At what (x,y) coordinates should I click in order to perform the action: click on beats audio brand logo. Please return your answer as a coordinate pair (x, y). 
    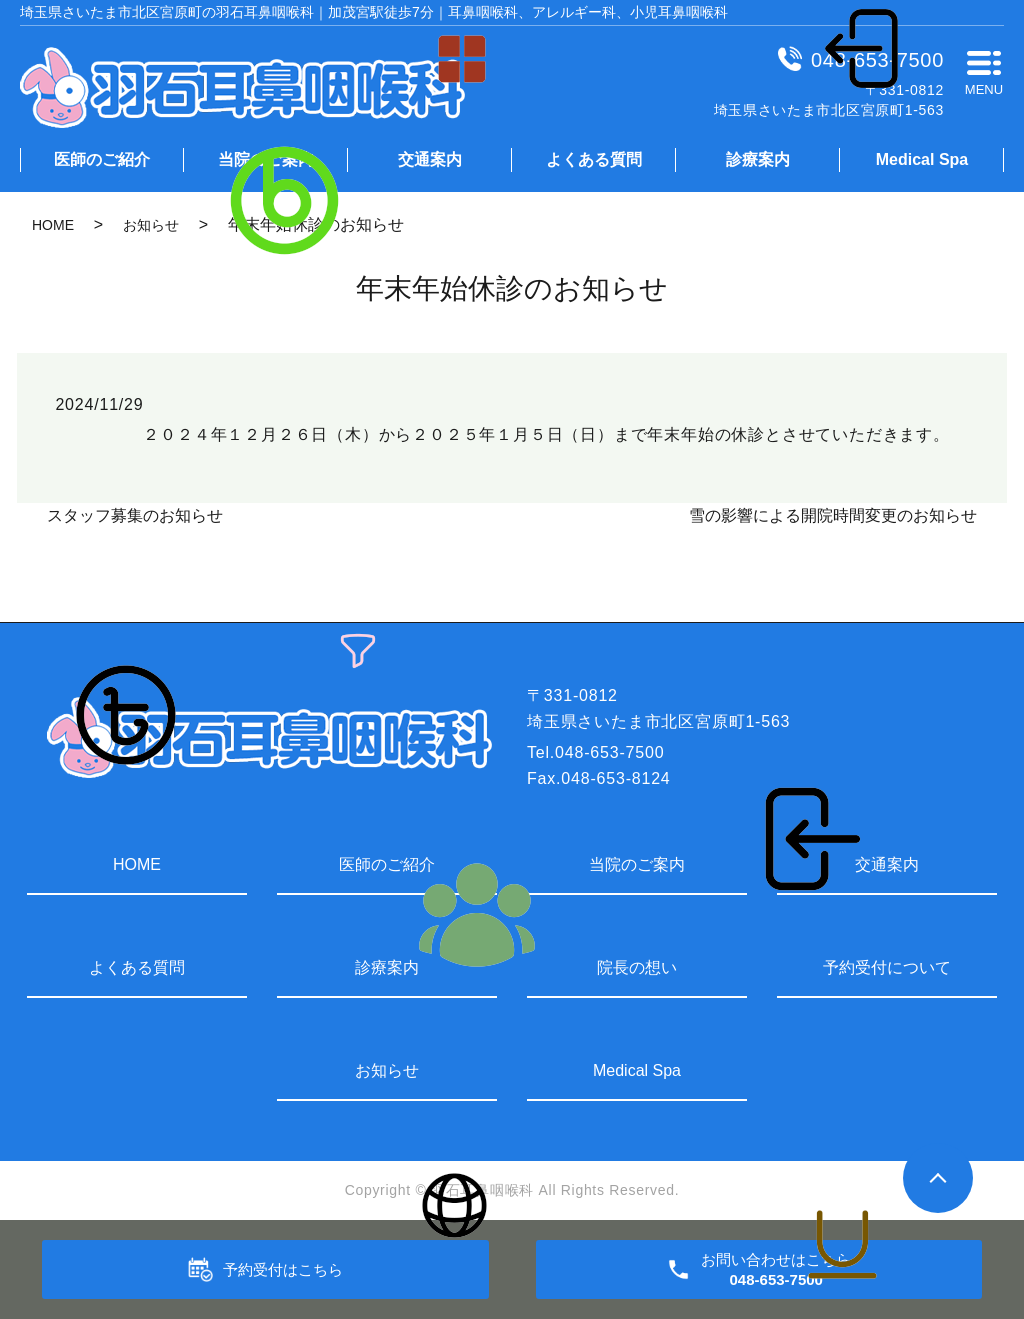
    Looking at the image, I should click on (284, 200).